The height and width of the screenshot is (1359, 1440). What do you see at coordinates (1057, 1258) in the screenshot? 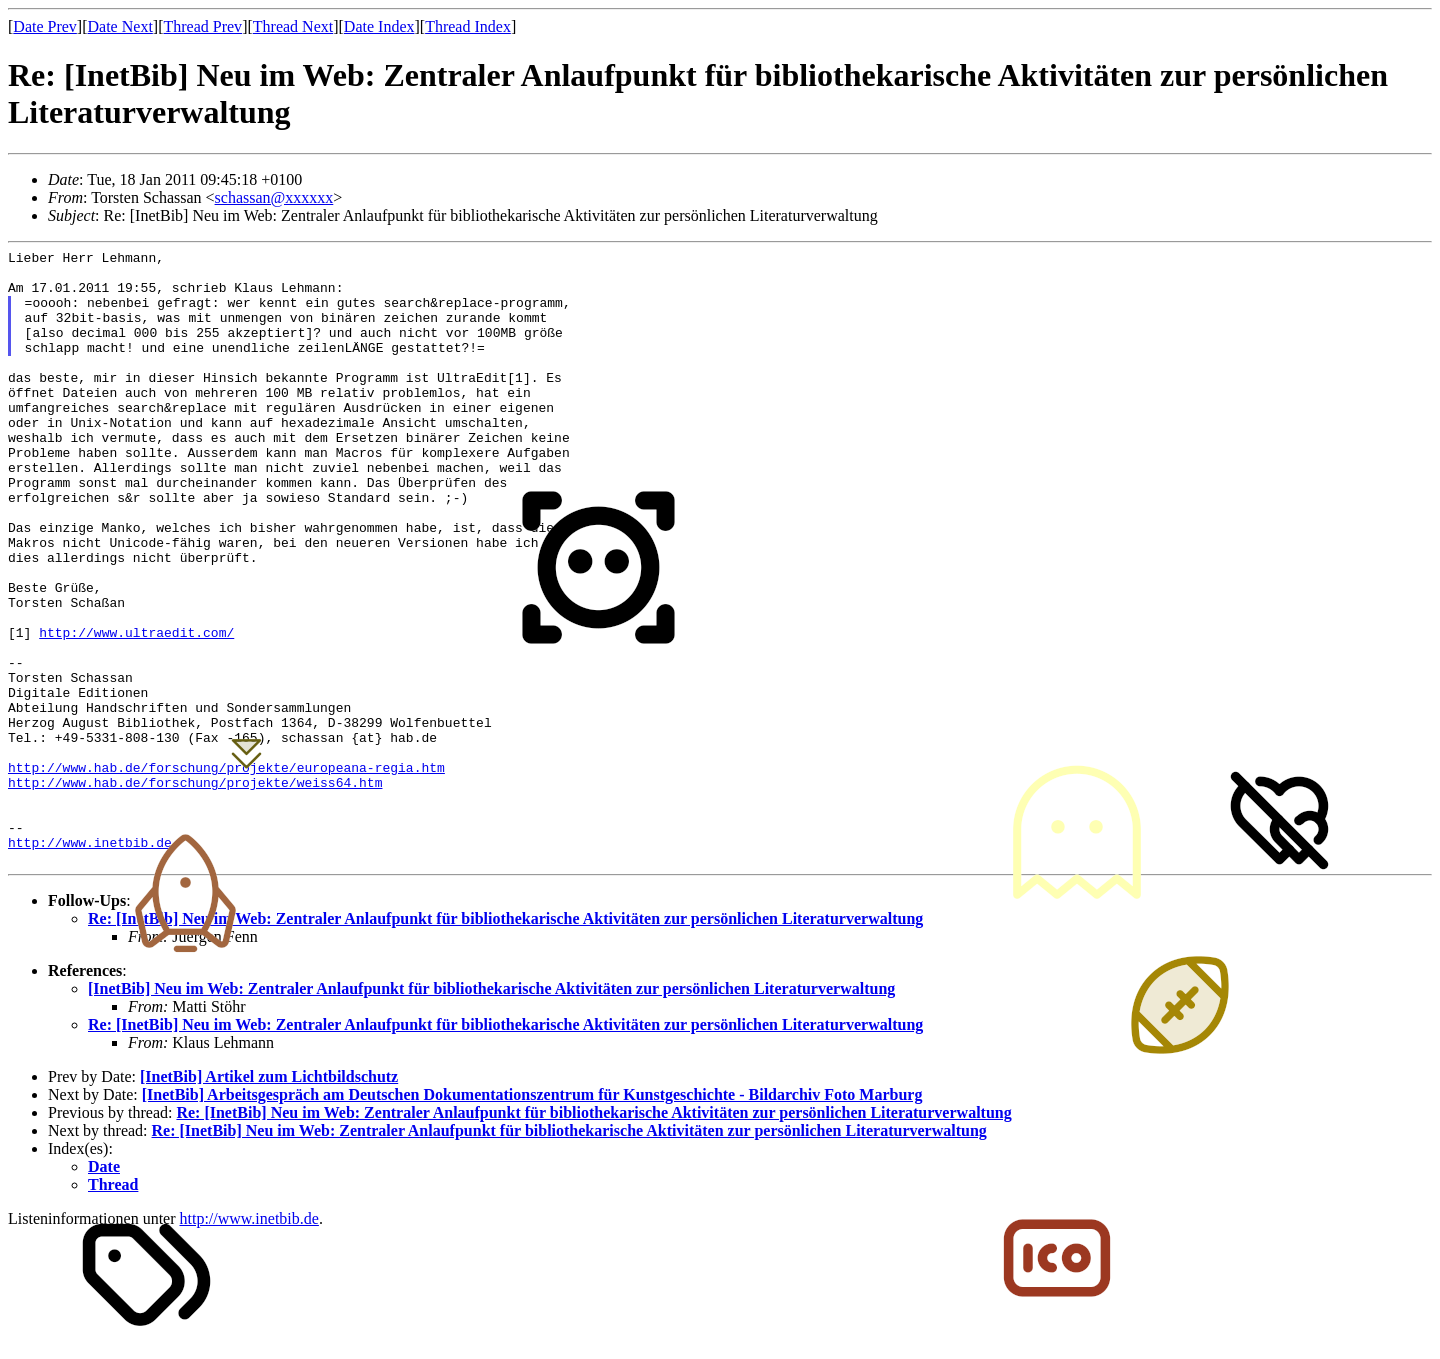
I see `set or manage website favicon` at bounding box center [1057, 1258].